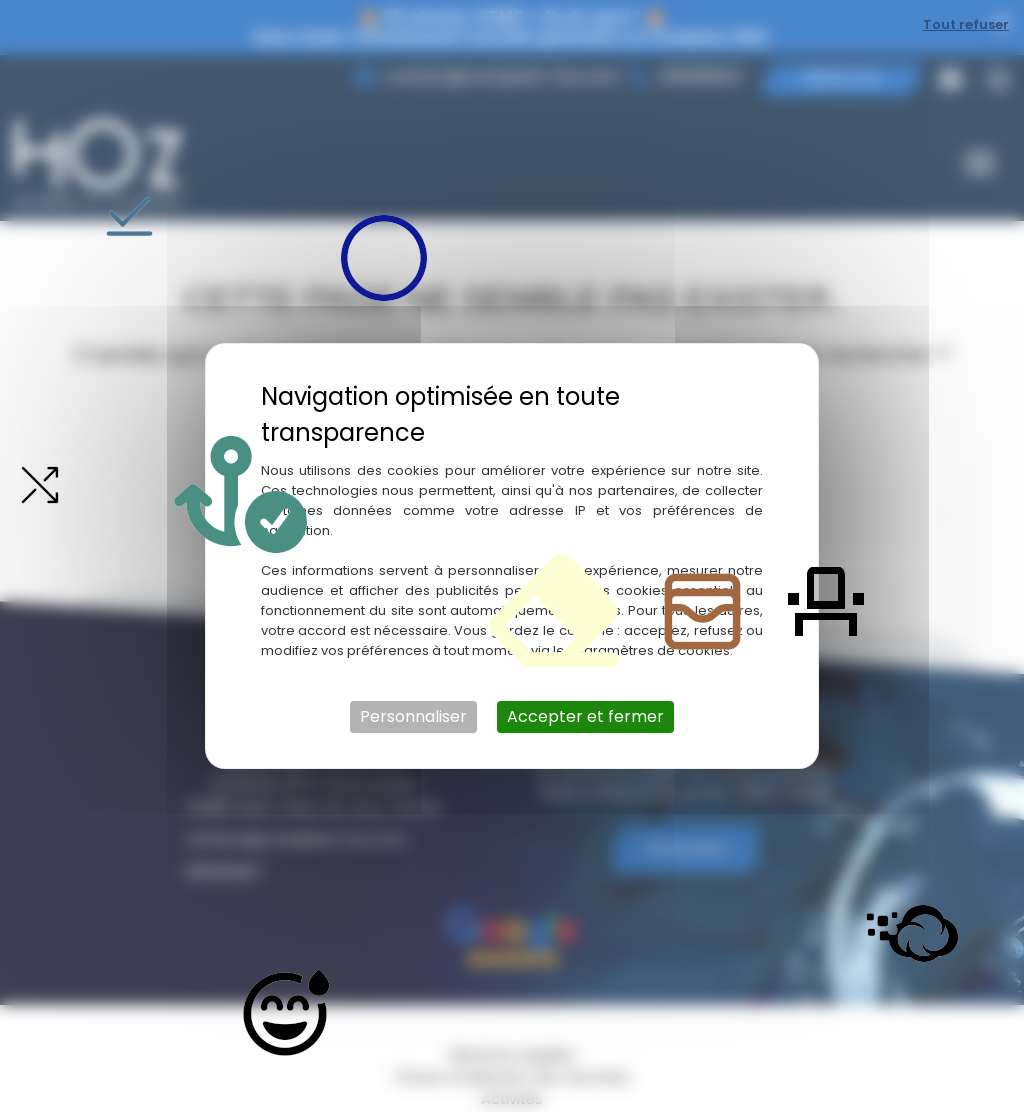 The width and height of the screenshot is (1024, 1112). Describe the element at coordinates (285, 1014) in the screenshot. I see `react with nervous or relieved laughter` at that location.